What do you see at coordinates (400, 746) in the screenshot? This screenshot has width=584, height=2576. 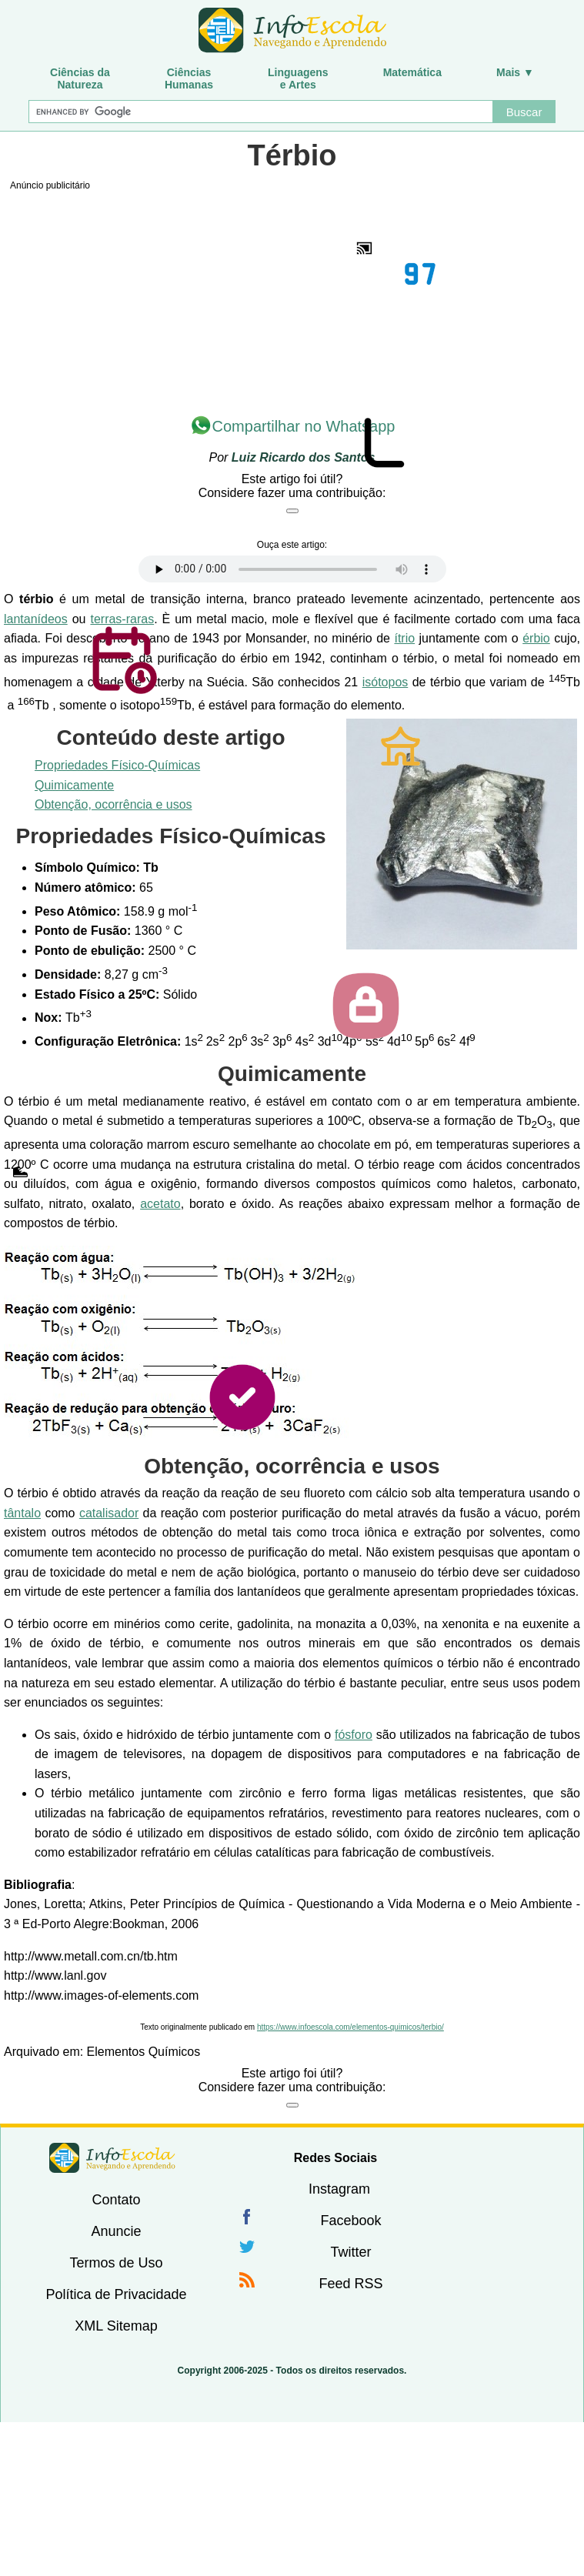 I see `view pavilion or gazebo location` at bounding box center [400, 746].